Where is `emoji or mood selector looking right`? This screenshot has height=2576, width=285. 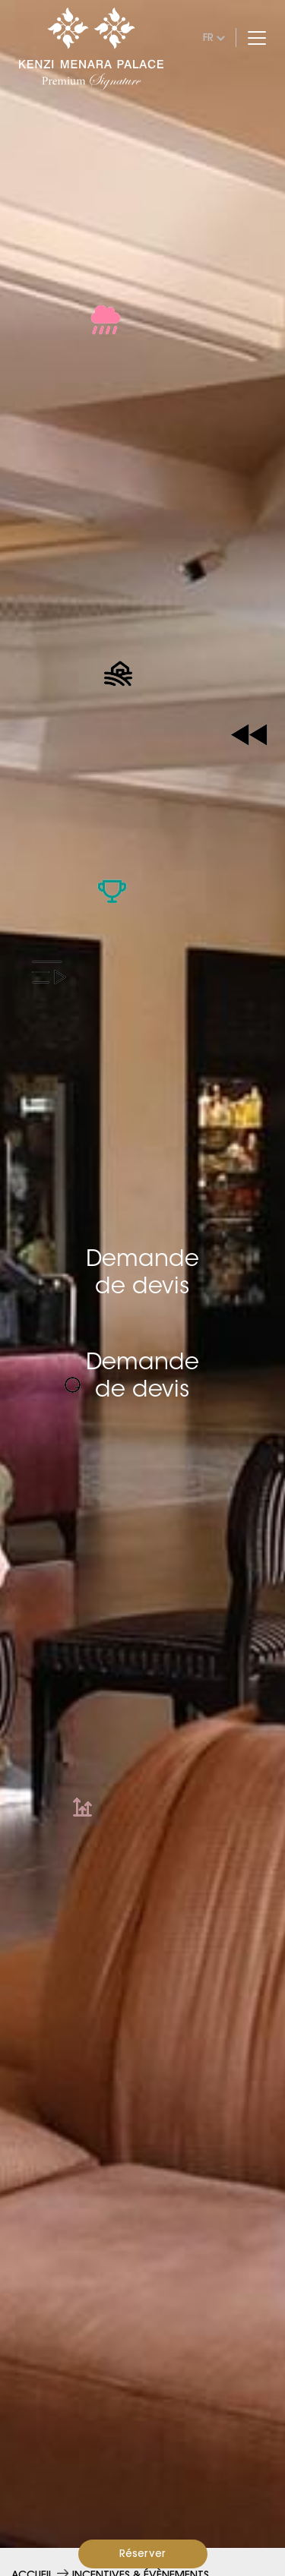 emoji or mood selector looking right is located at coordinates (72, 1384).